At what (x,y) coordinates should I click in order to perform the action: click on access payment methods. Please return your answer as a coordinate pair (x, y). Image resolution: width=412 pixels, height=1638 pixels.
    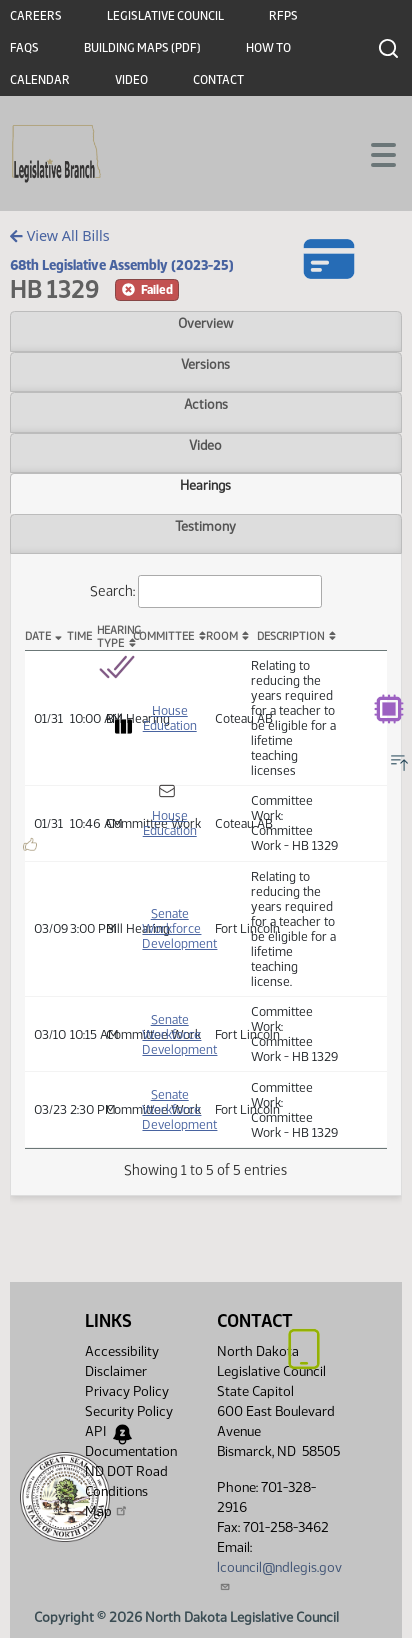
    Looking at the image, I should click on (329, 259).